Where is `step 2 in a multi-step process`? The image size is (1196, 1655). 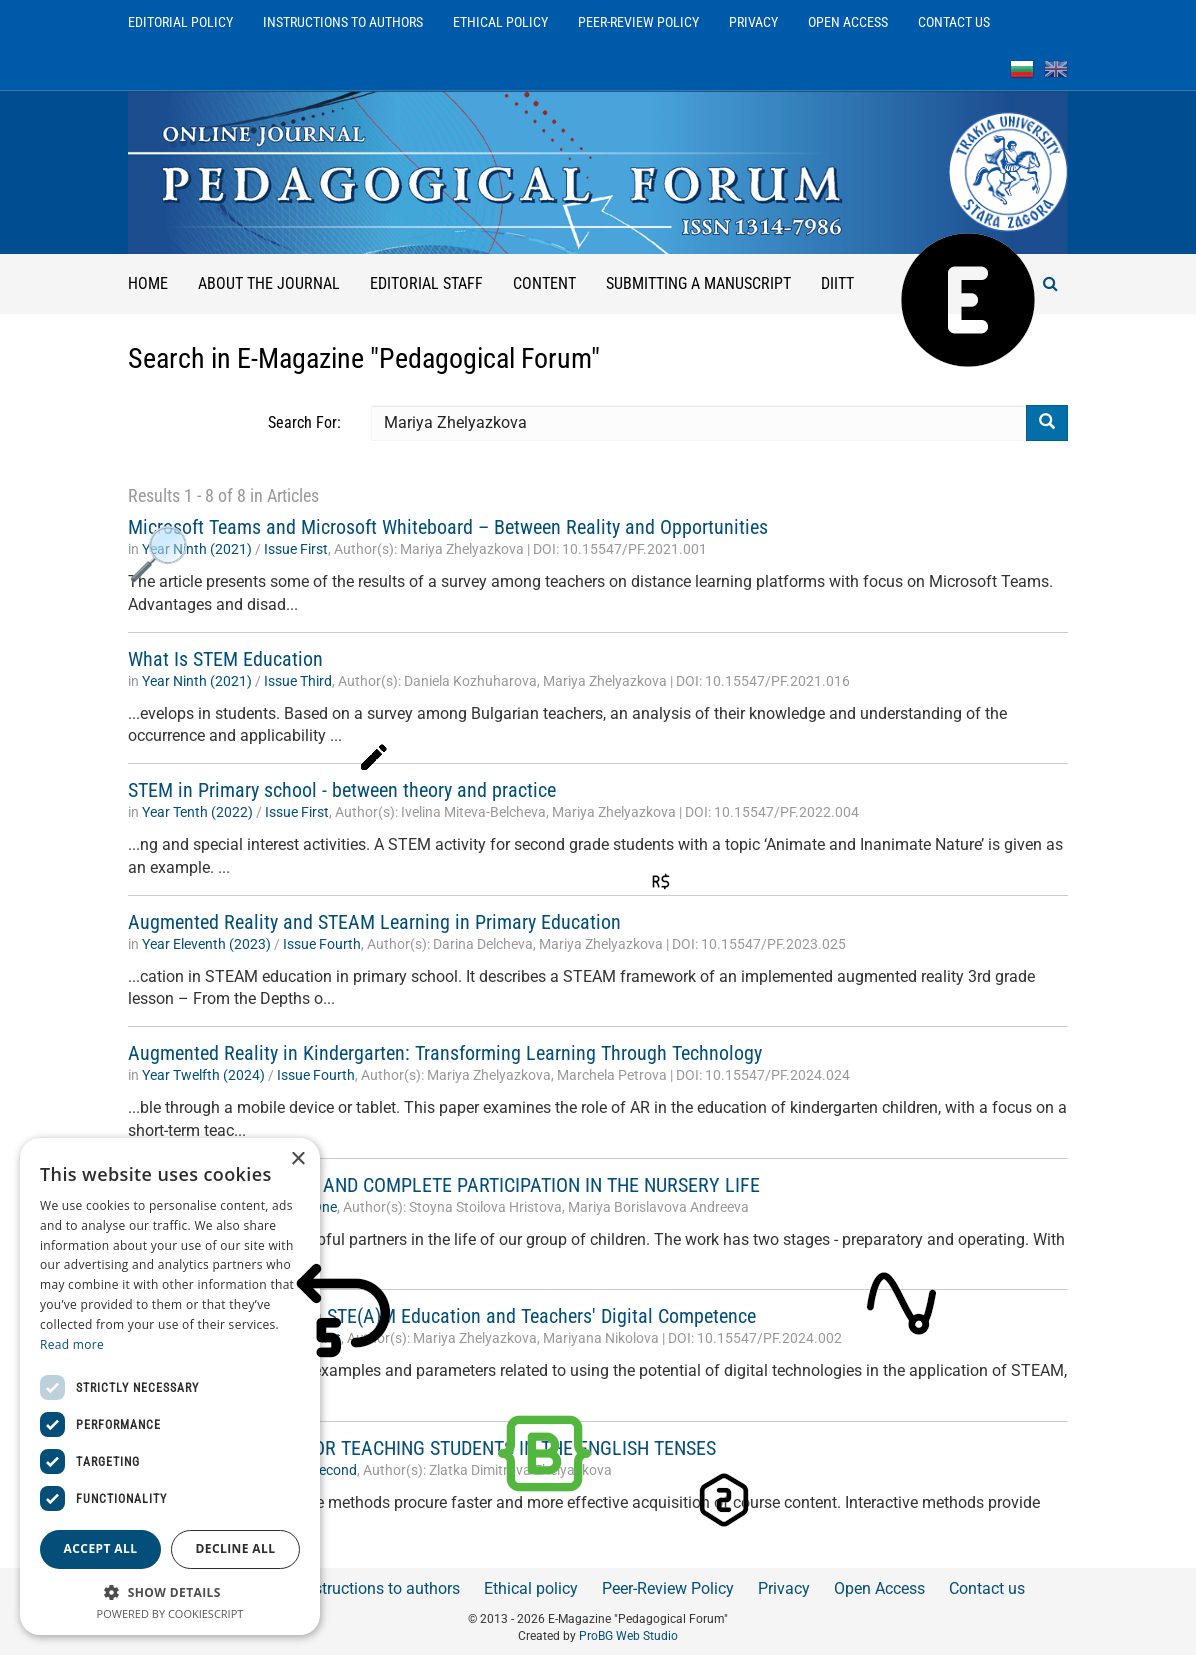 step 2 in a multi-step process is located at coordinates (724, 1500).